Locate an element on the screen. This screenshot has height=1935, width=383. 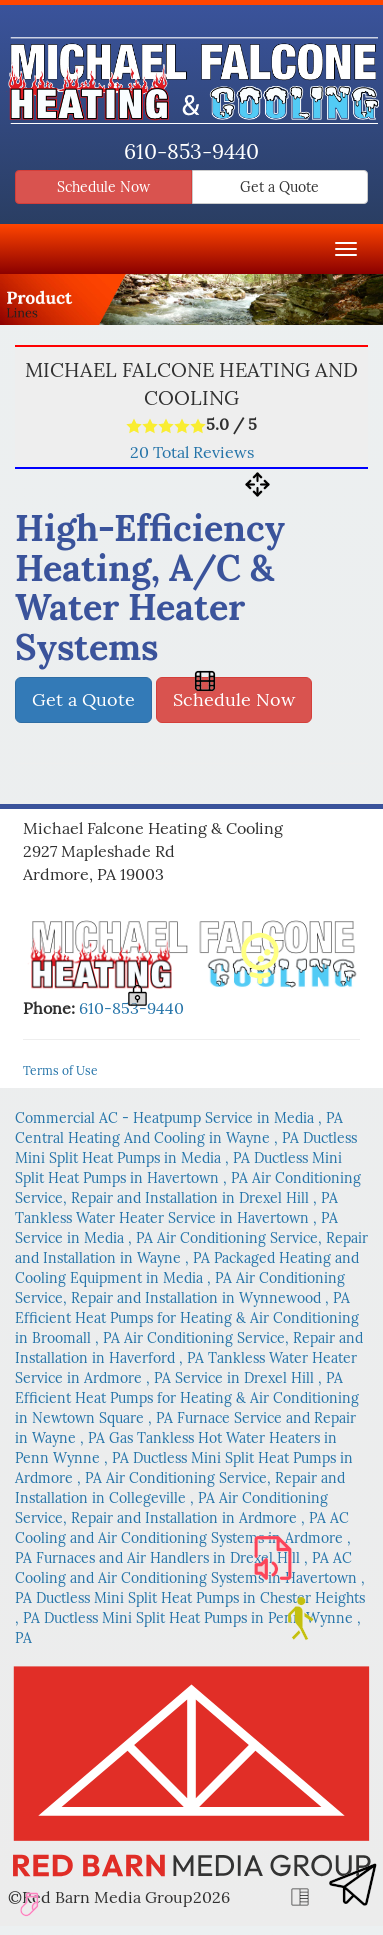
open an audio file is located at coordinates (273, 1558).